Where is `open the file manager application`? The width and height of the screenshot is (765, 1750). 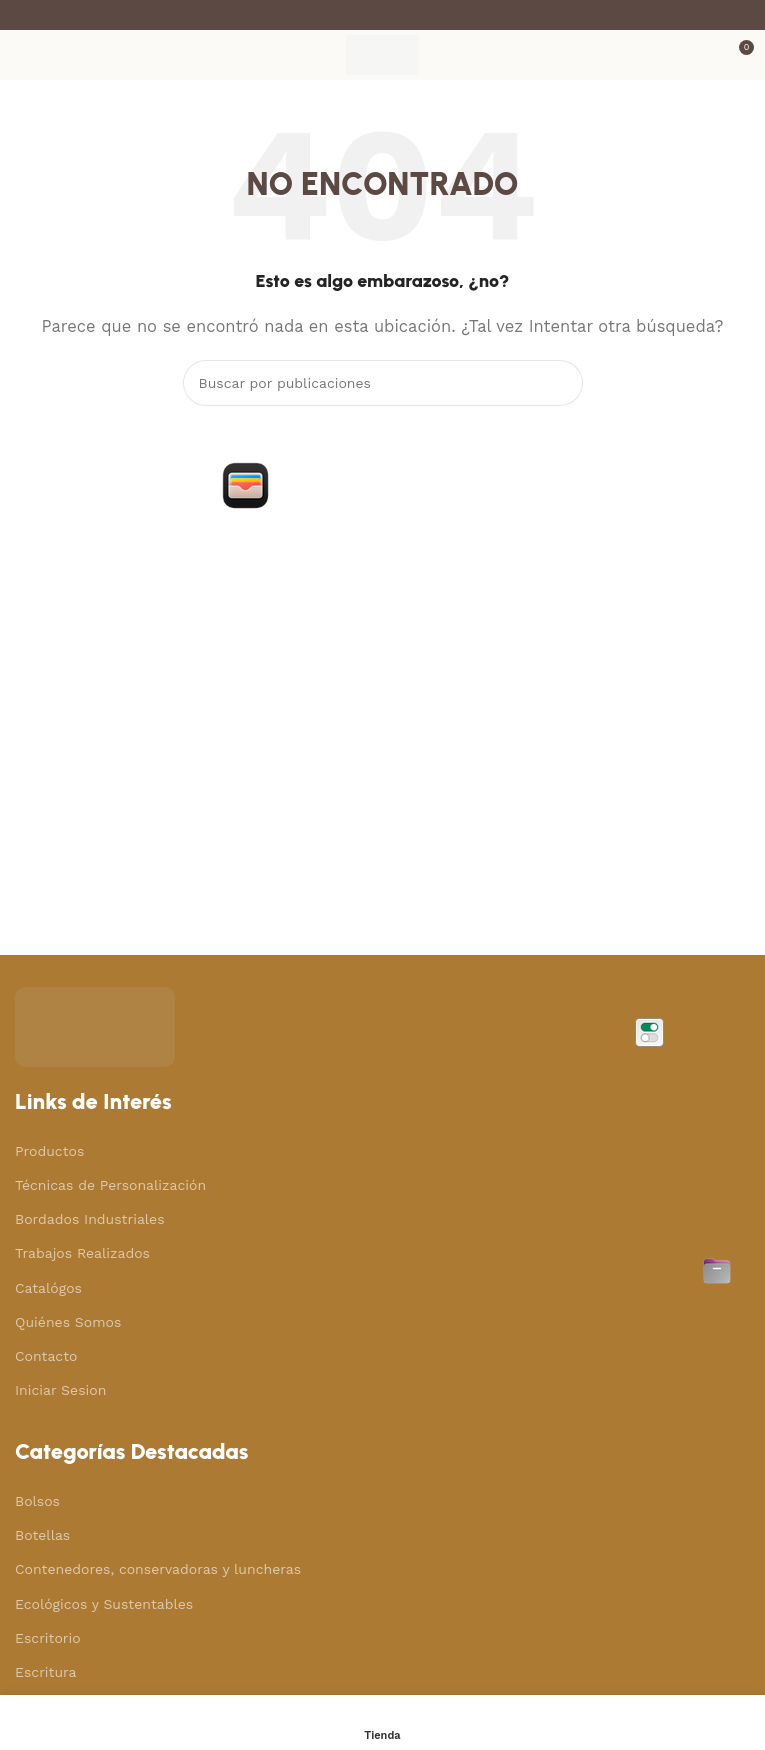
open the file manager application is located at coordinates (717, 1271).